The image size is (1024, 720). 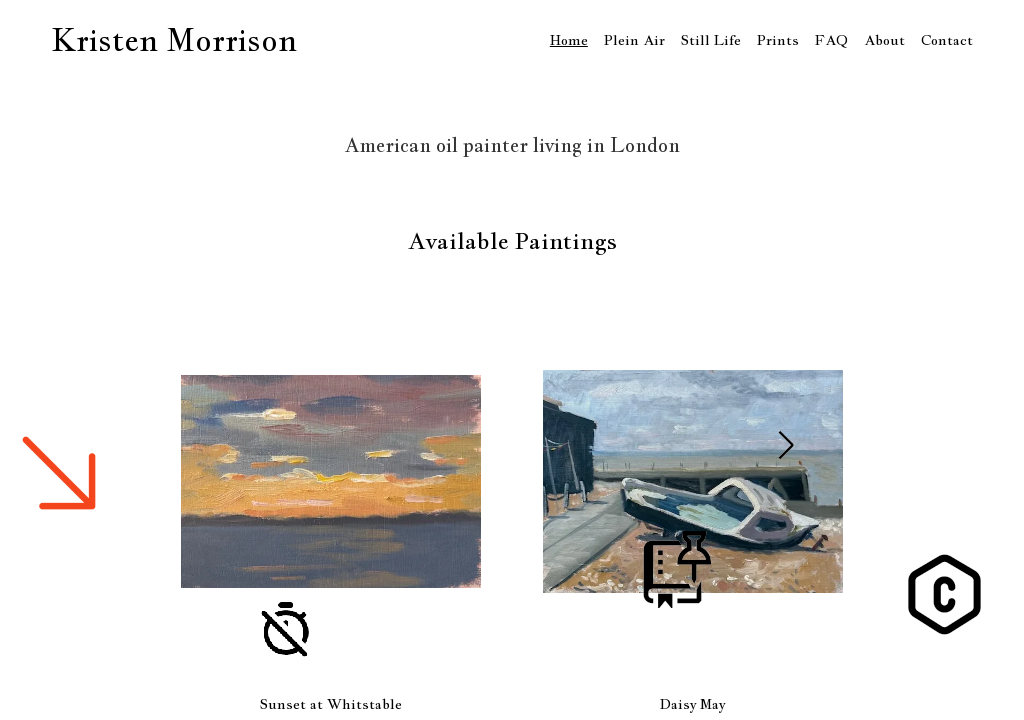 What do you see at coordinates (672, 569) in the screenshot?
I see `pin a repository to your profile or dashboard` at bounding box center [672, 569].